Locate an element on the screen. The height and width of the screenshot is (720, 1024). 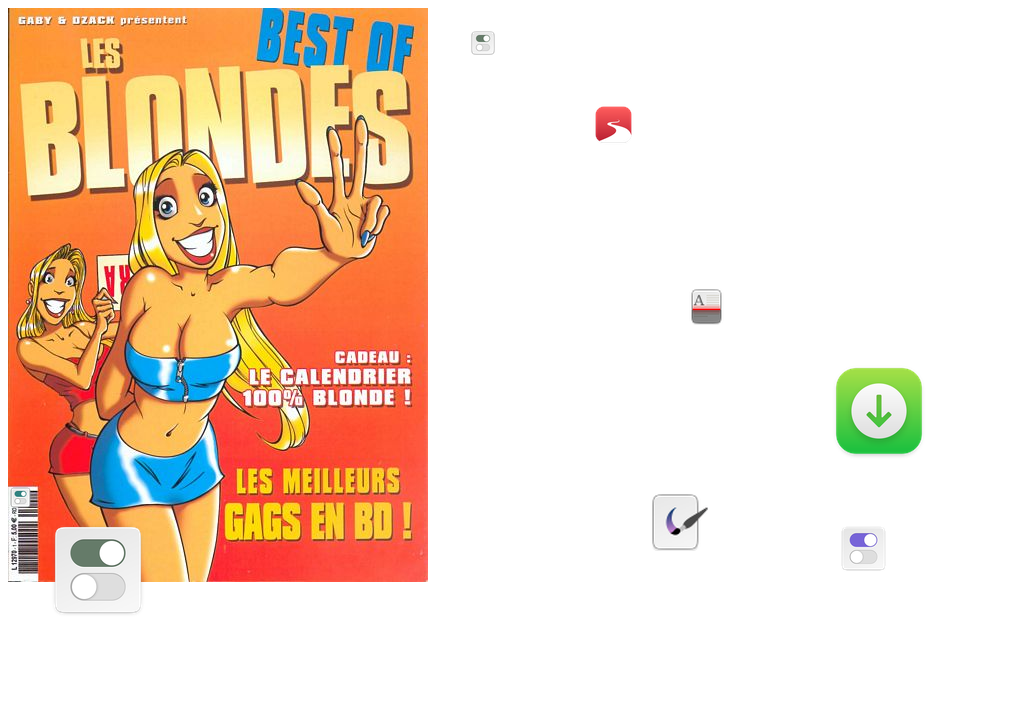
open system tweaks or customization settings is located at coordinates (98, 570).